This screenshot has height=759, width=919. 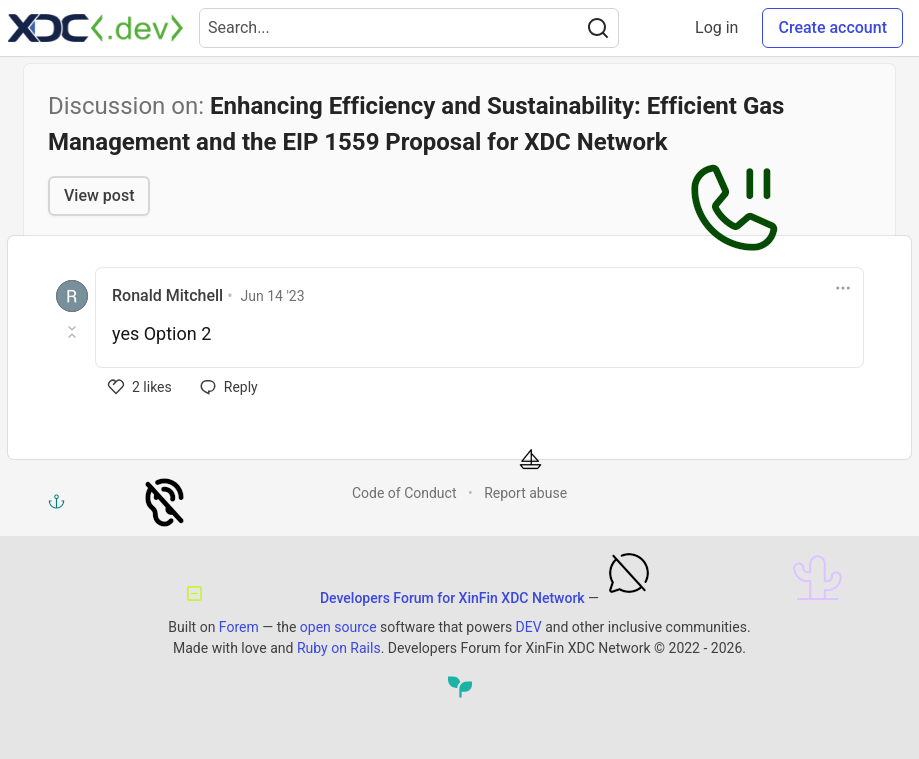 What do you see at coordinates (194, 593) in the screenshot?
I see `remove or delete an item` at bounding box center [194, 593].